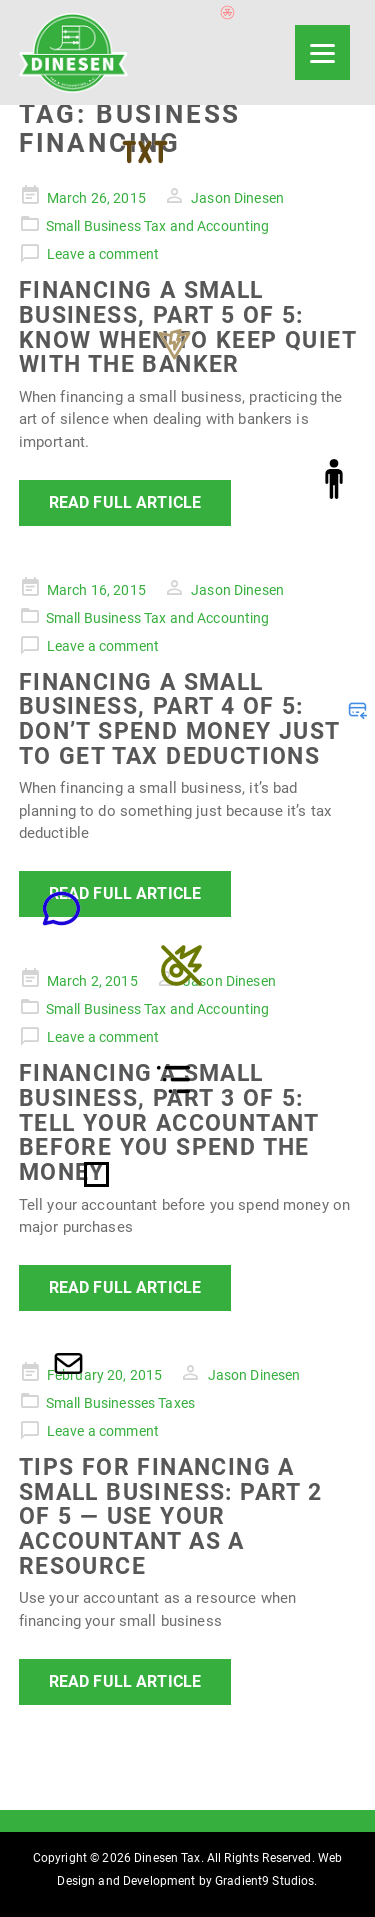  I want to click on disable meteor or impact effects, so click(181, 965).